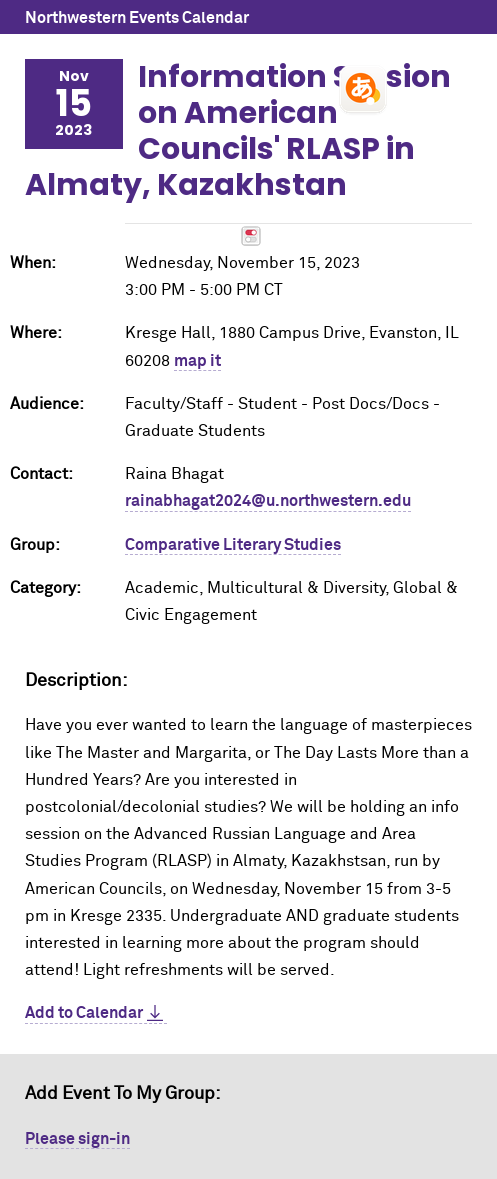 The image size is (497, 1179). Describe the element at coordinates (363, 89) in the screenshot. I see `open mozc japanese input method editor` at that location.